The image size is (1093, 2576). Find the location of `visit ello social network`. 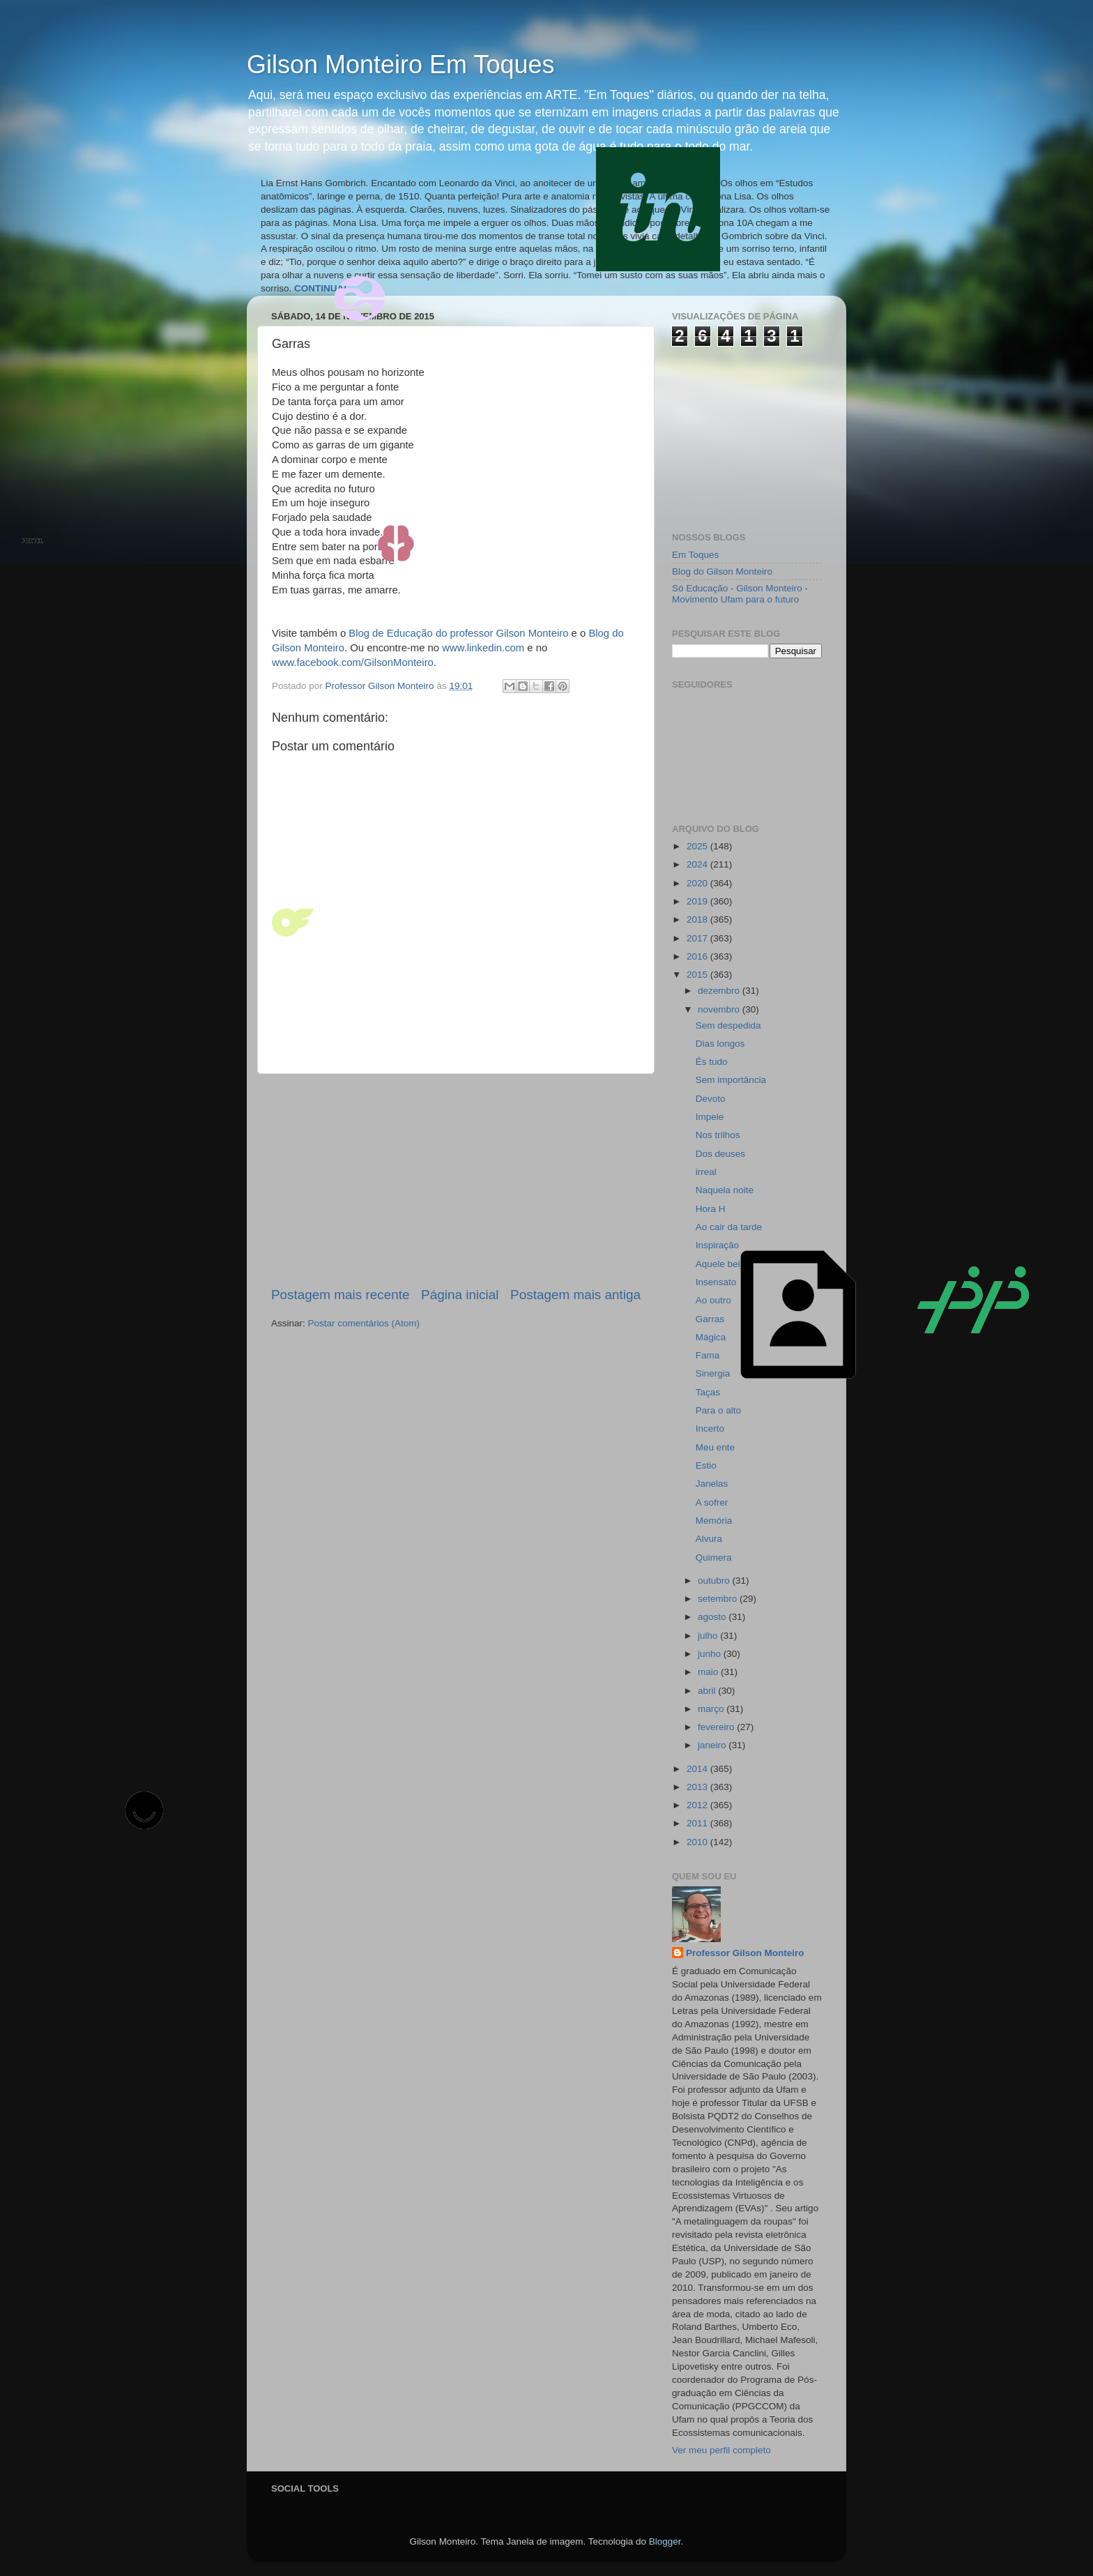

visit ello social network is located at coordinates (144, 1810).